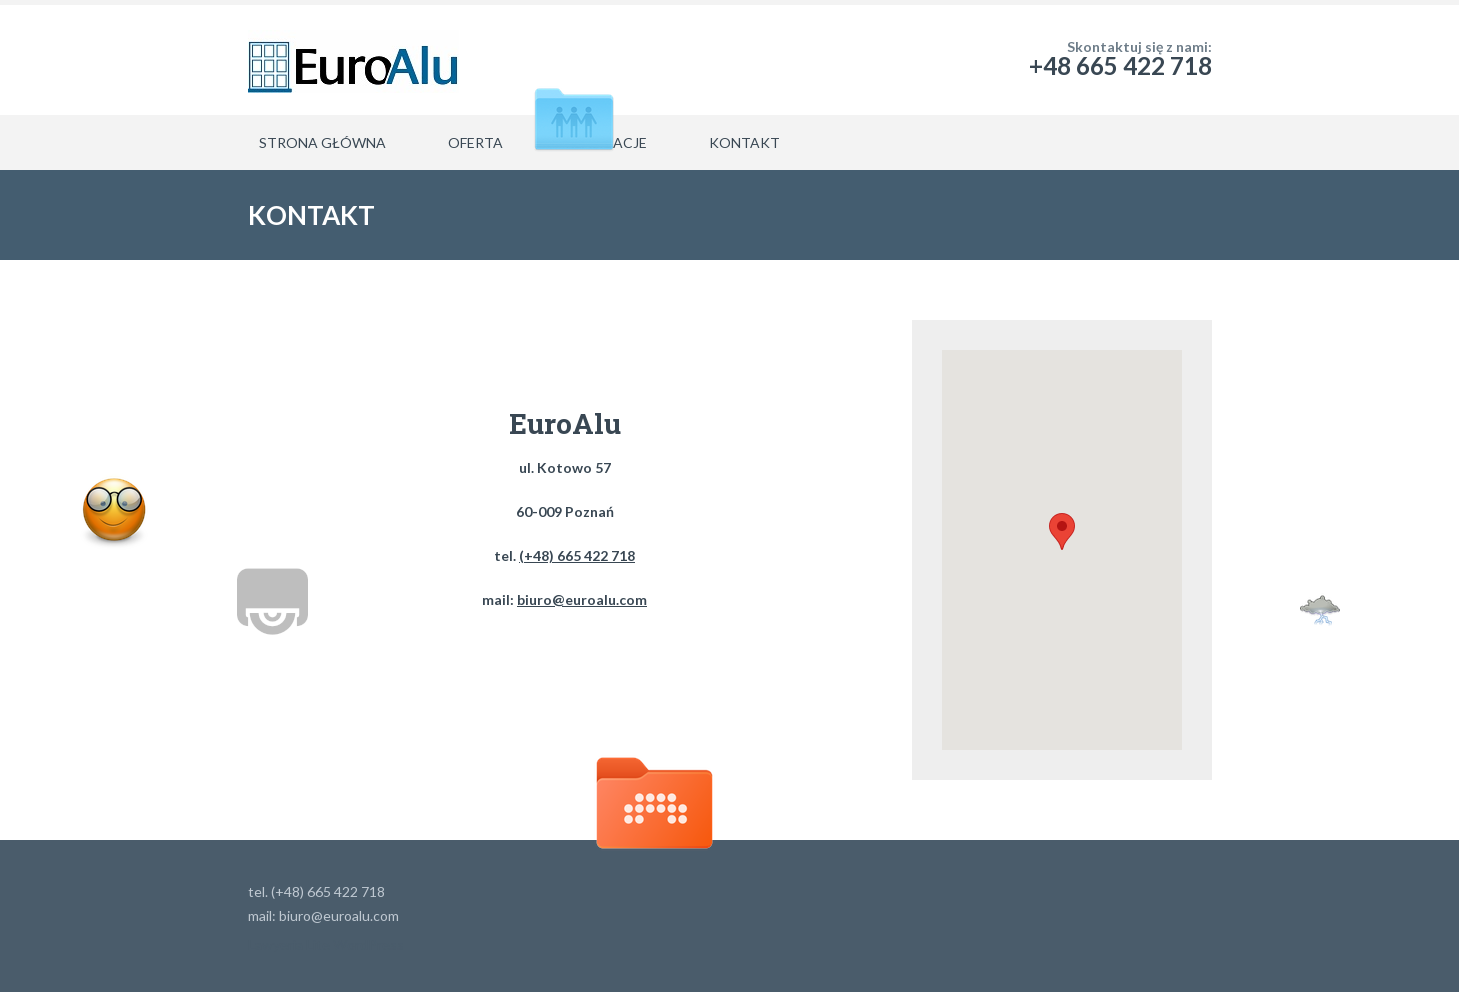 The width and height of the screenshot is (1459, 992). I want to click on access optical disc drive, so click(272, 599).